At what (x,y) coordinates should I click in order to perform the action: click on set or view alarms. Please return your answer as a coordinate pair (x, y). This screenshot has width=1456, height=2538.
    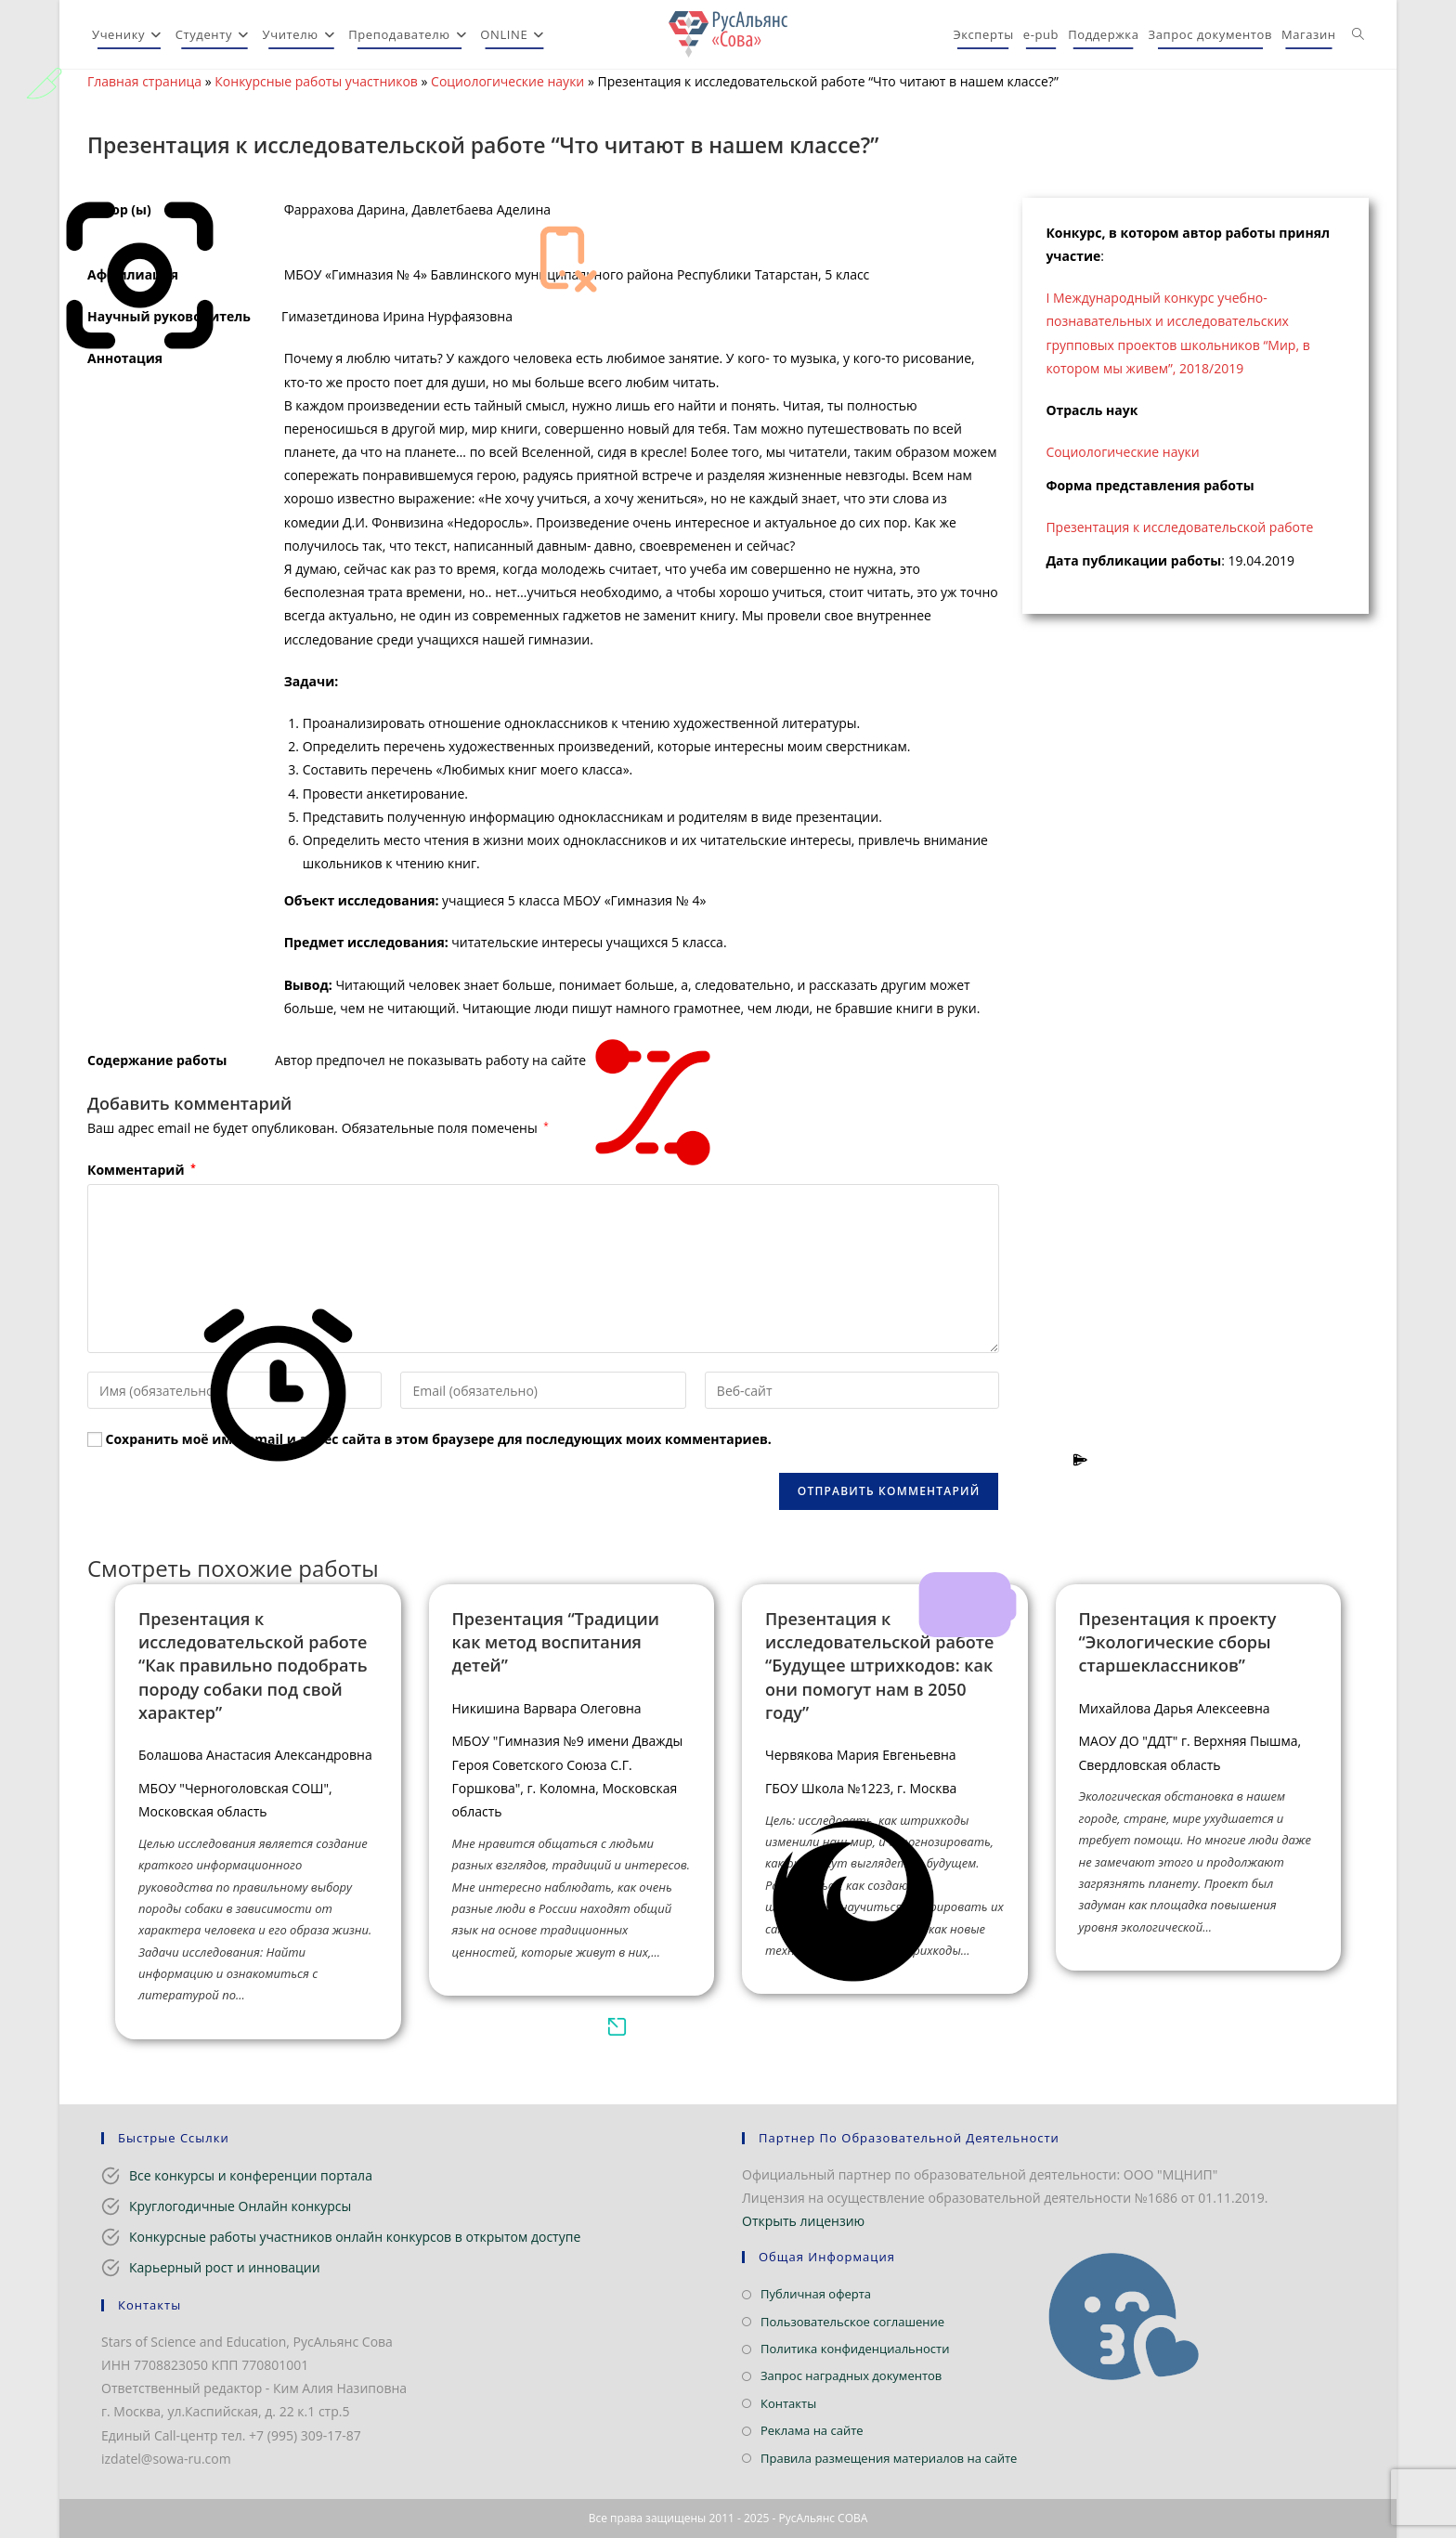
    Looking at the image, I should click on (278, 1385).